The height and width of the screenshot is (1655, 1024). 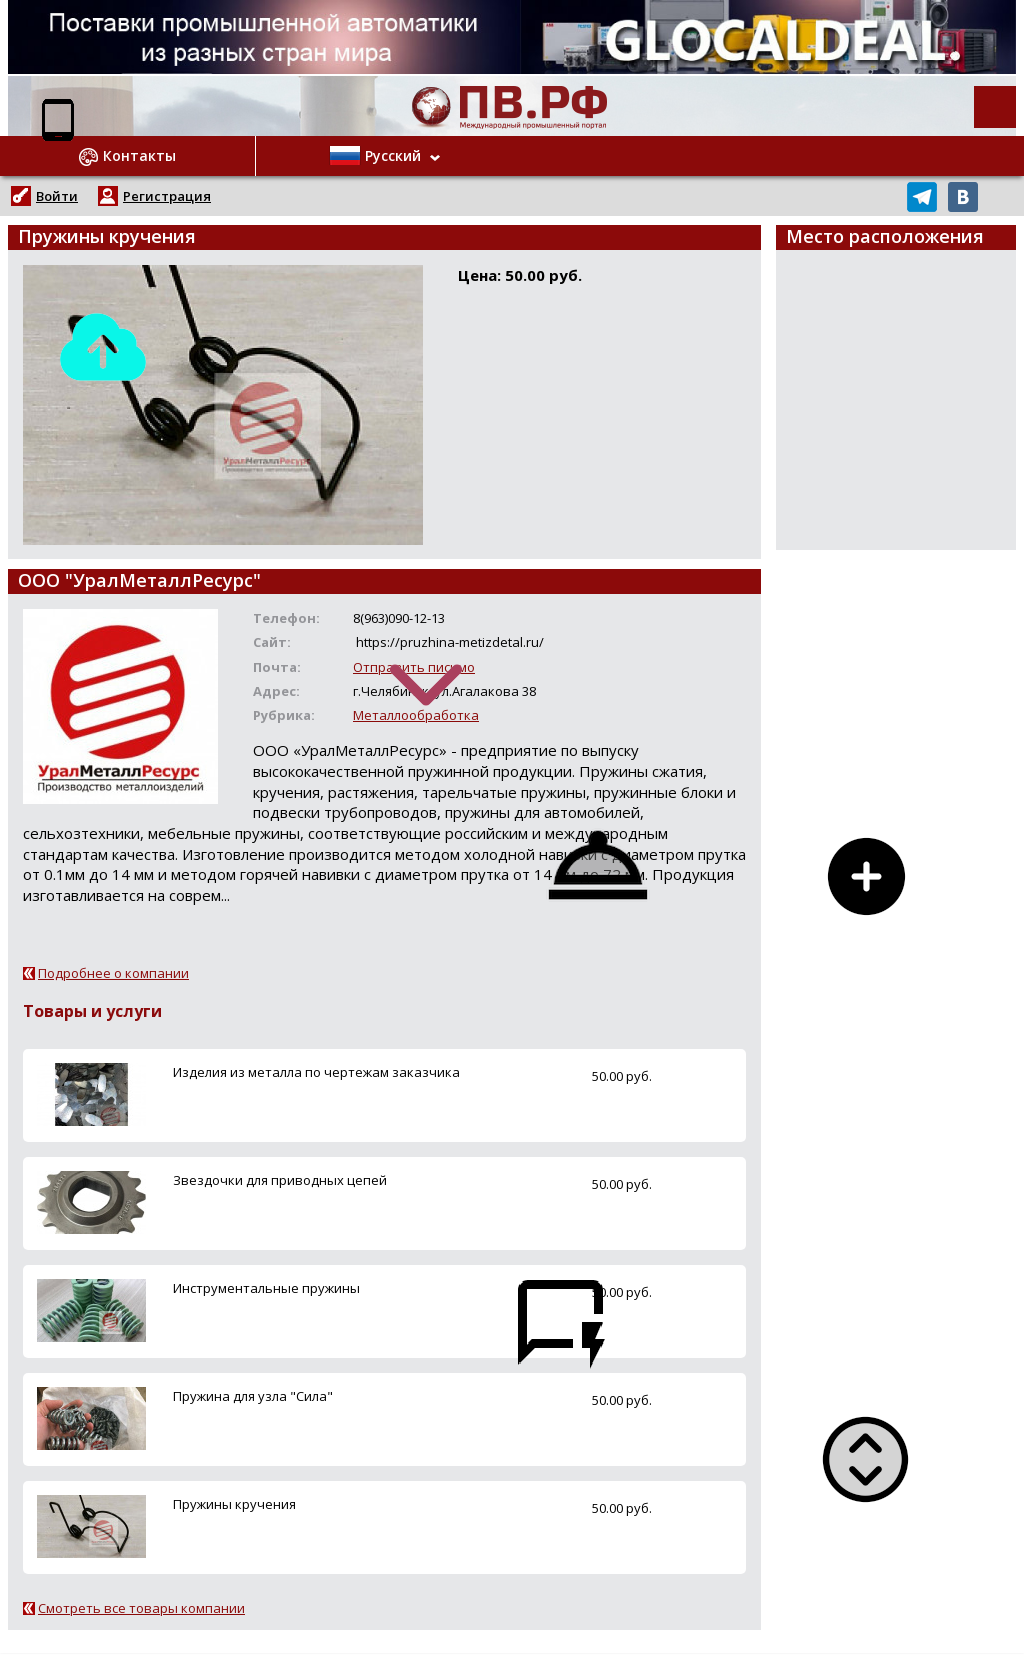 I want to click on add a new item, so click(x=866, y=876).